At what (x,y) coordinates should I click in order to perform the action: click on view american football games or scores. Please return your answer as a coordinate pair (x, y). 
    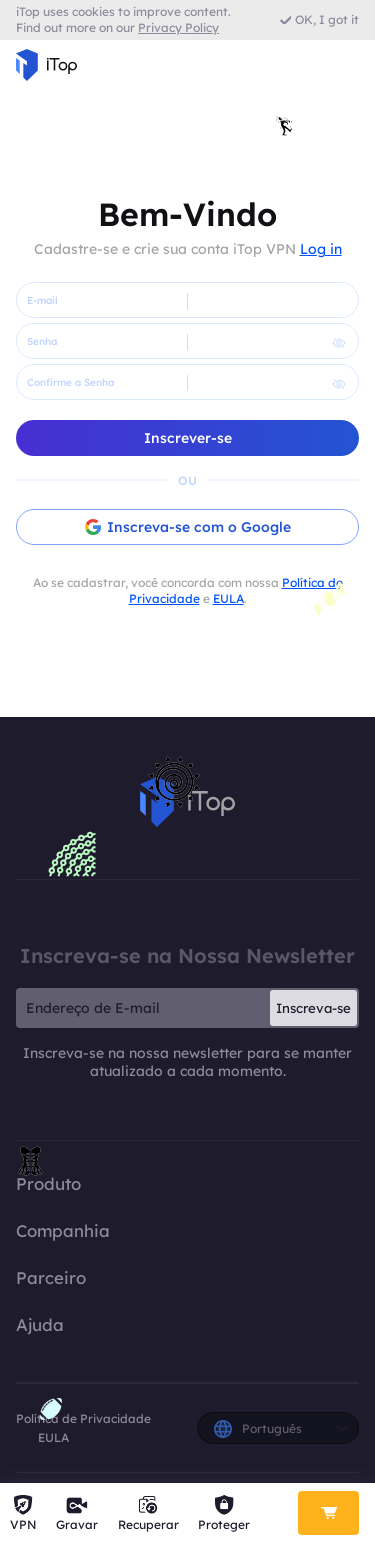
    Looking at the image, I should click on (51, 1409).